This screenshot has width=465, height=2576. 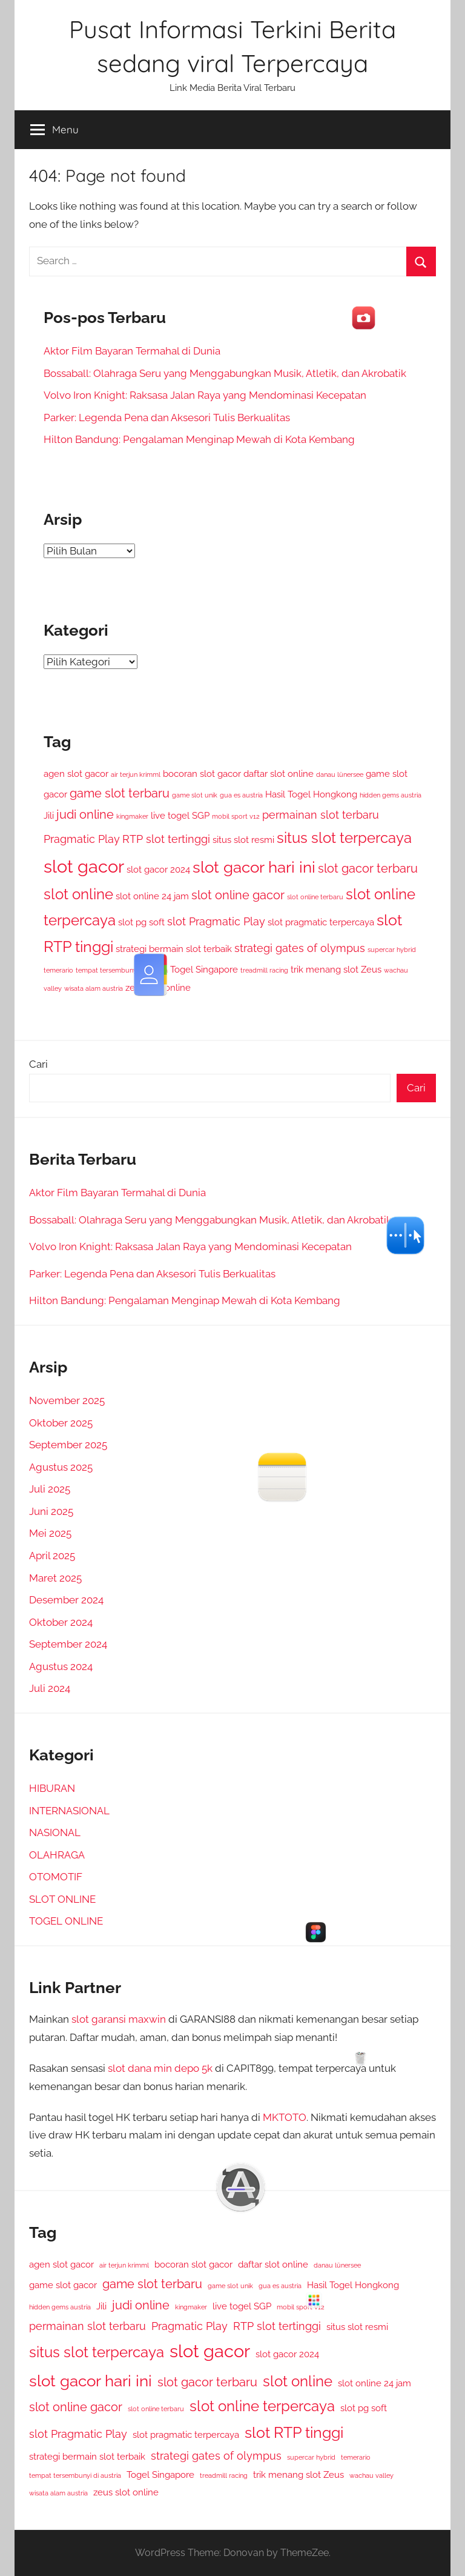 What do you see at coordinates (360, 2058) in the screenshot?
I see `trash bin containing deleted files` at bounding box center [360, 2058].